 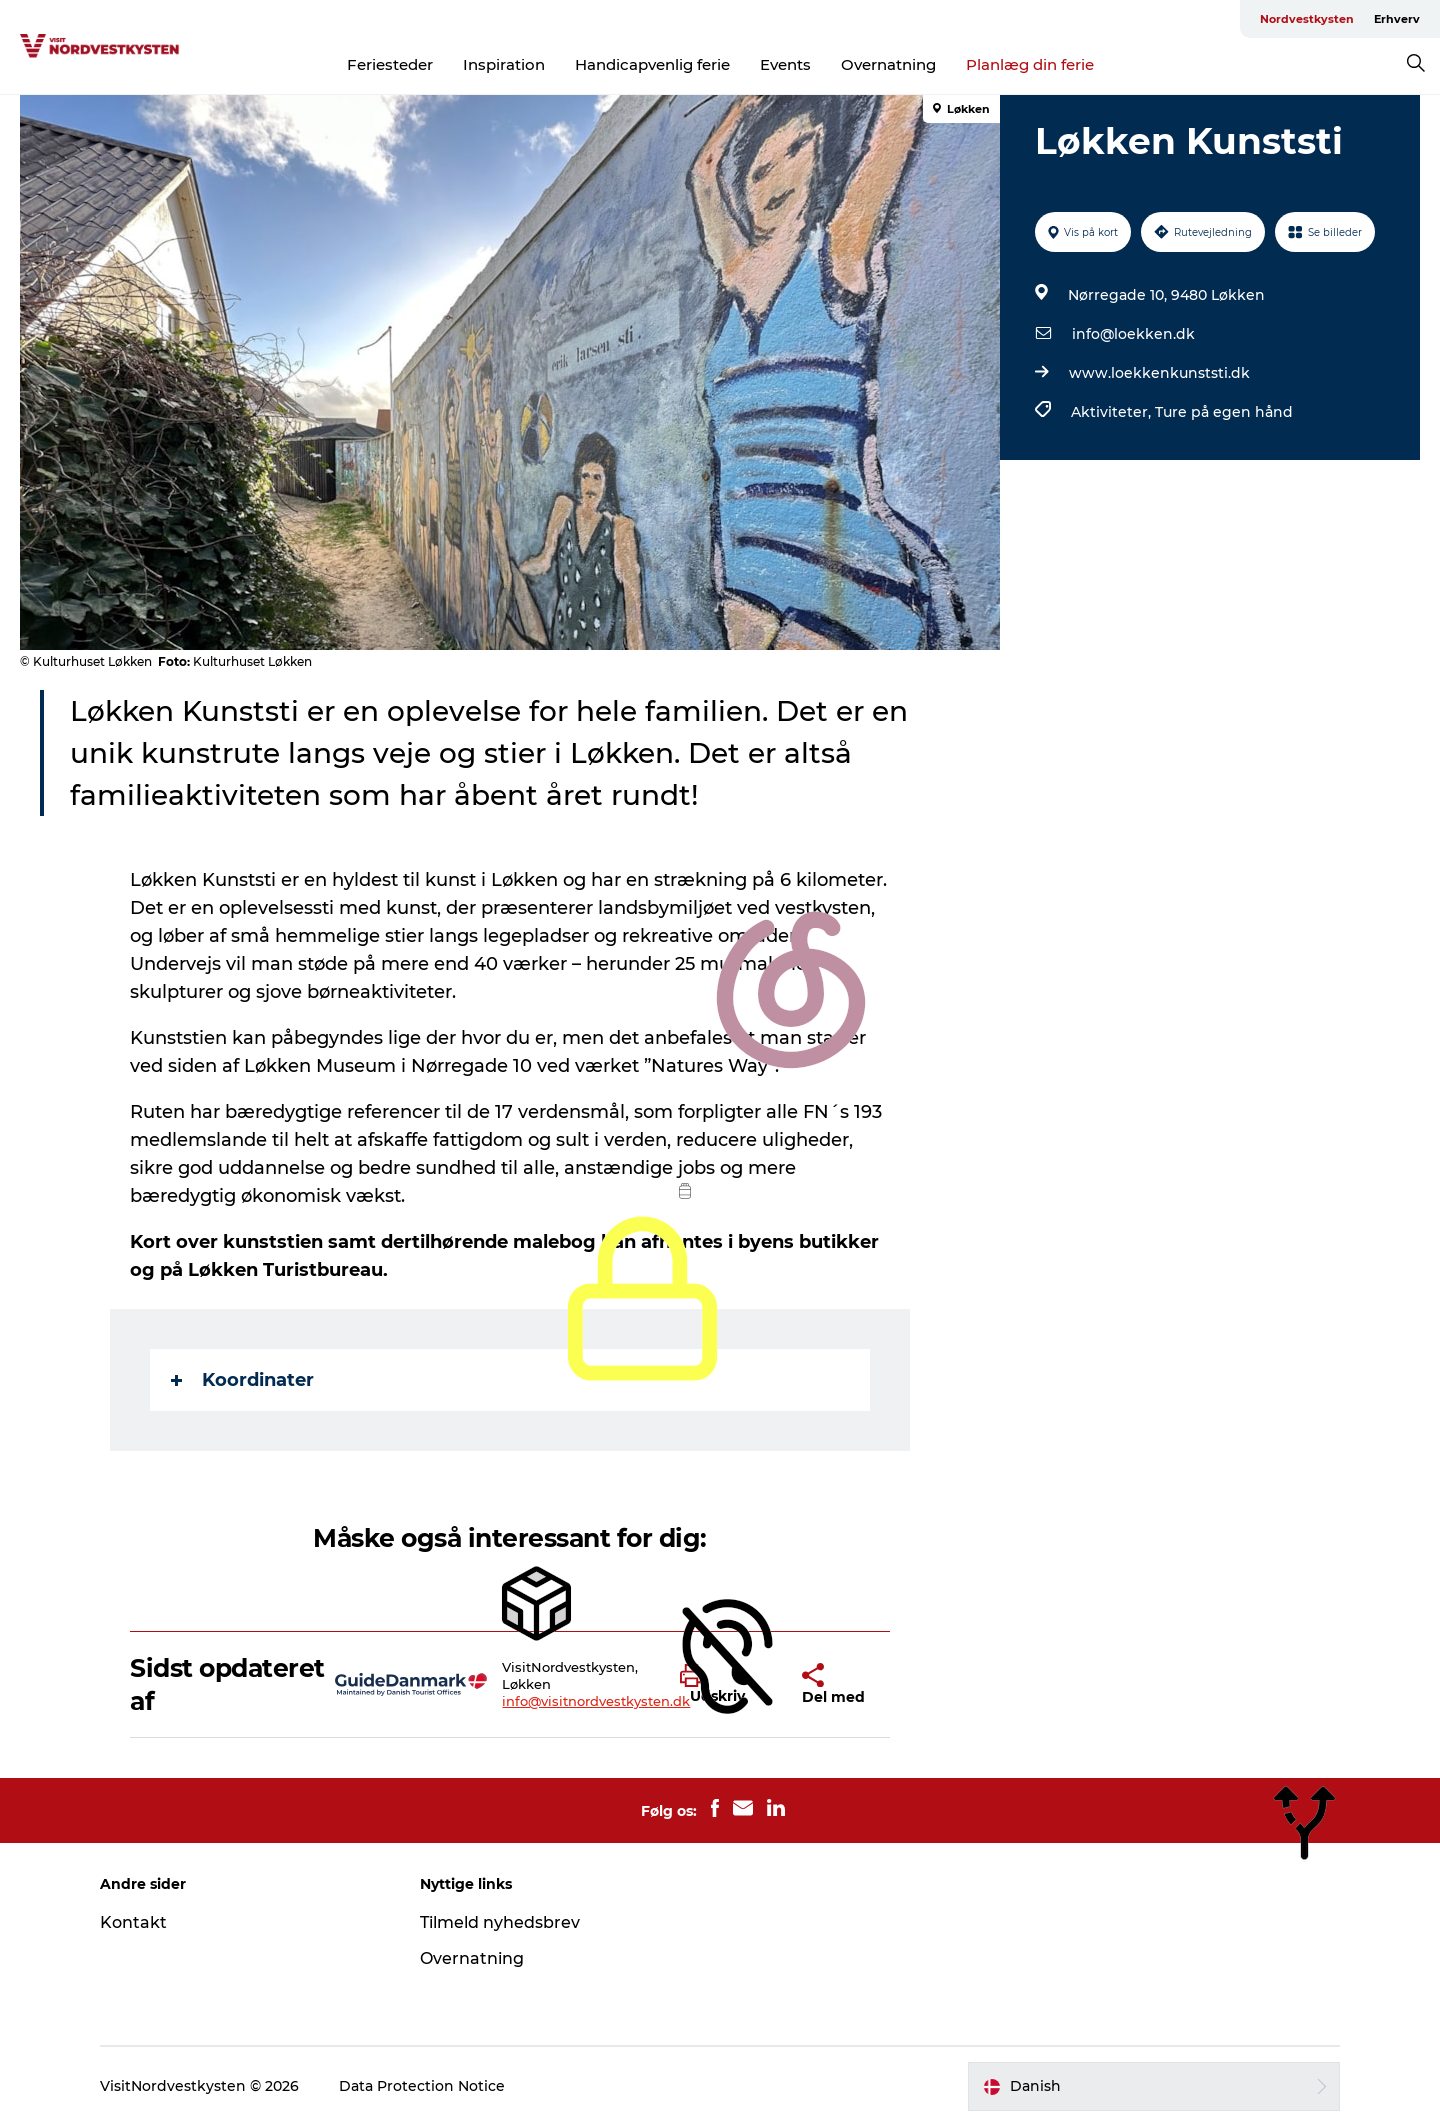 What do you see at coordinates (791, 994) in the screenshot?
I see `open NetEase Music app` at bounding box center [791, 994].